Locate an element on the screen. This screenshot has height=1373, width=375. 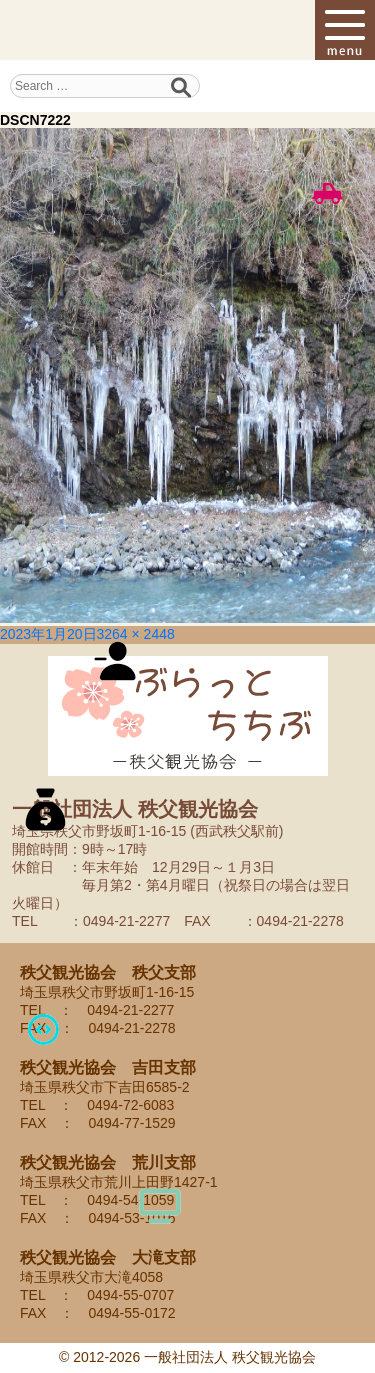
access code editor or developer tools is located at coordinates (43, 1029).